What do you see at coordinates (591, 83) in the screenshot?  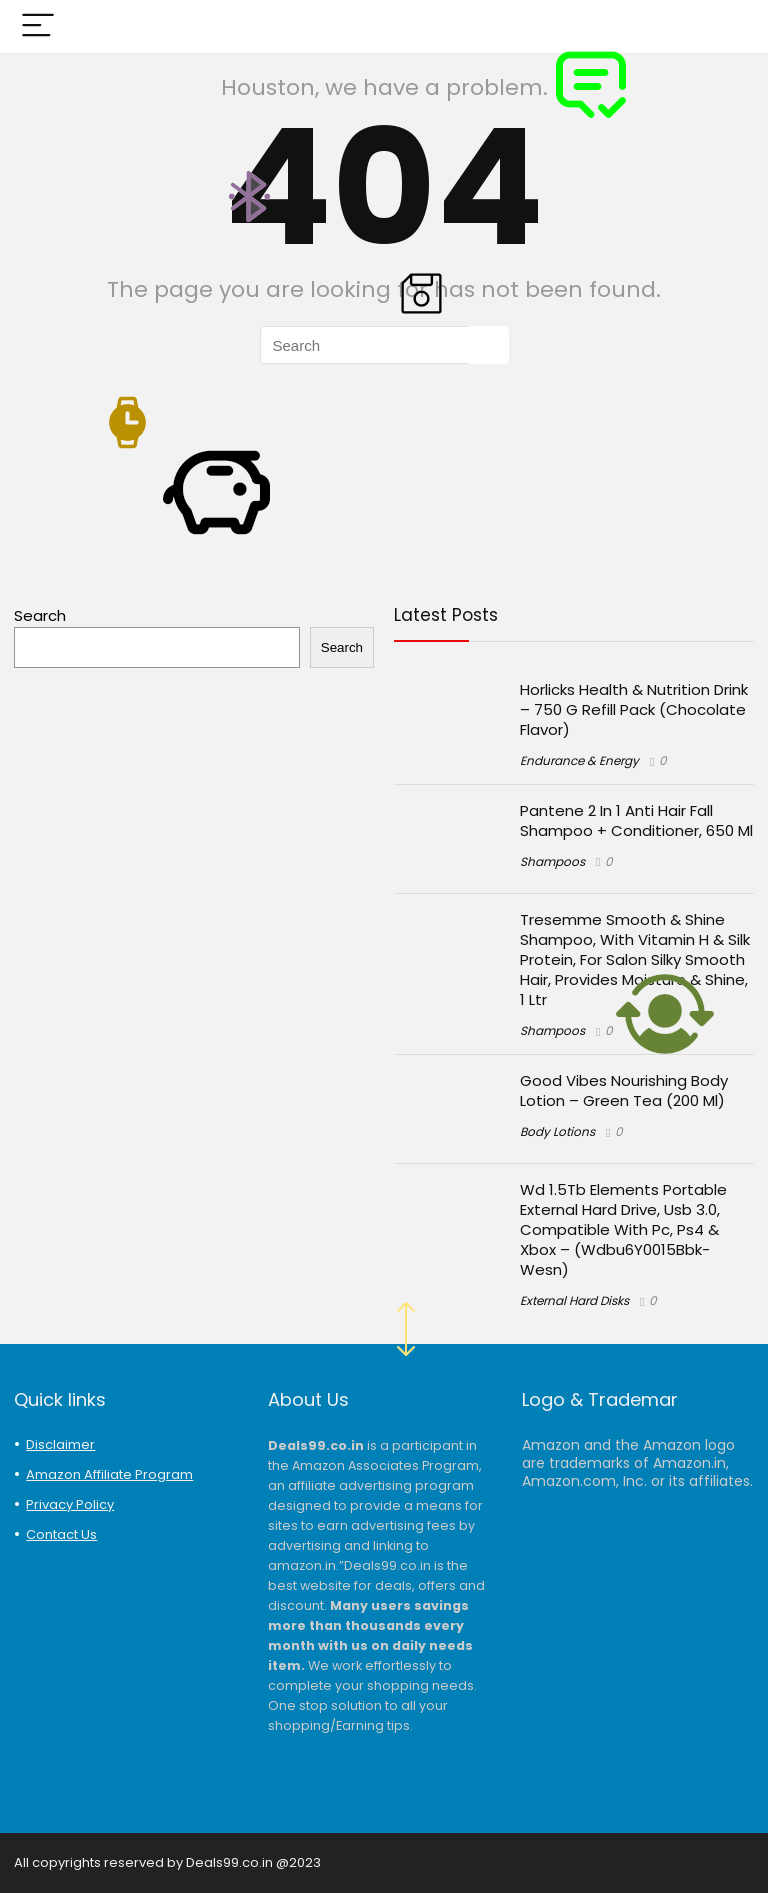 I see `message sent successfully` at bounding box center [591, 83].